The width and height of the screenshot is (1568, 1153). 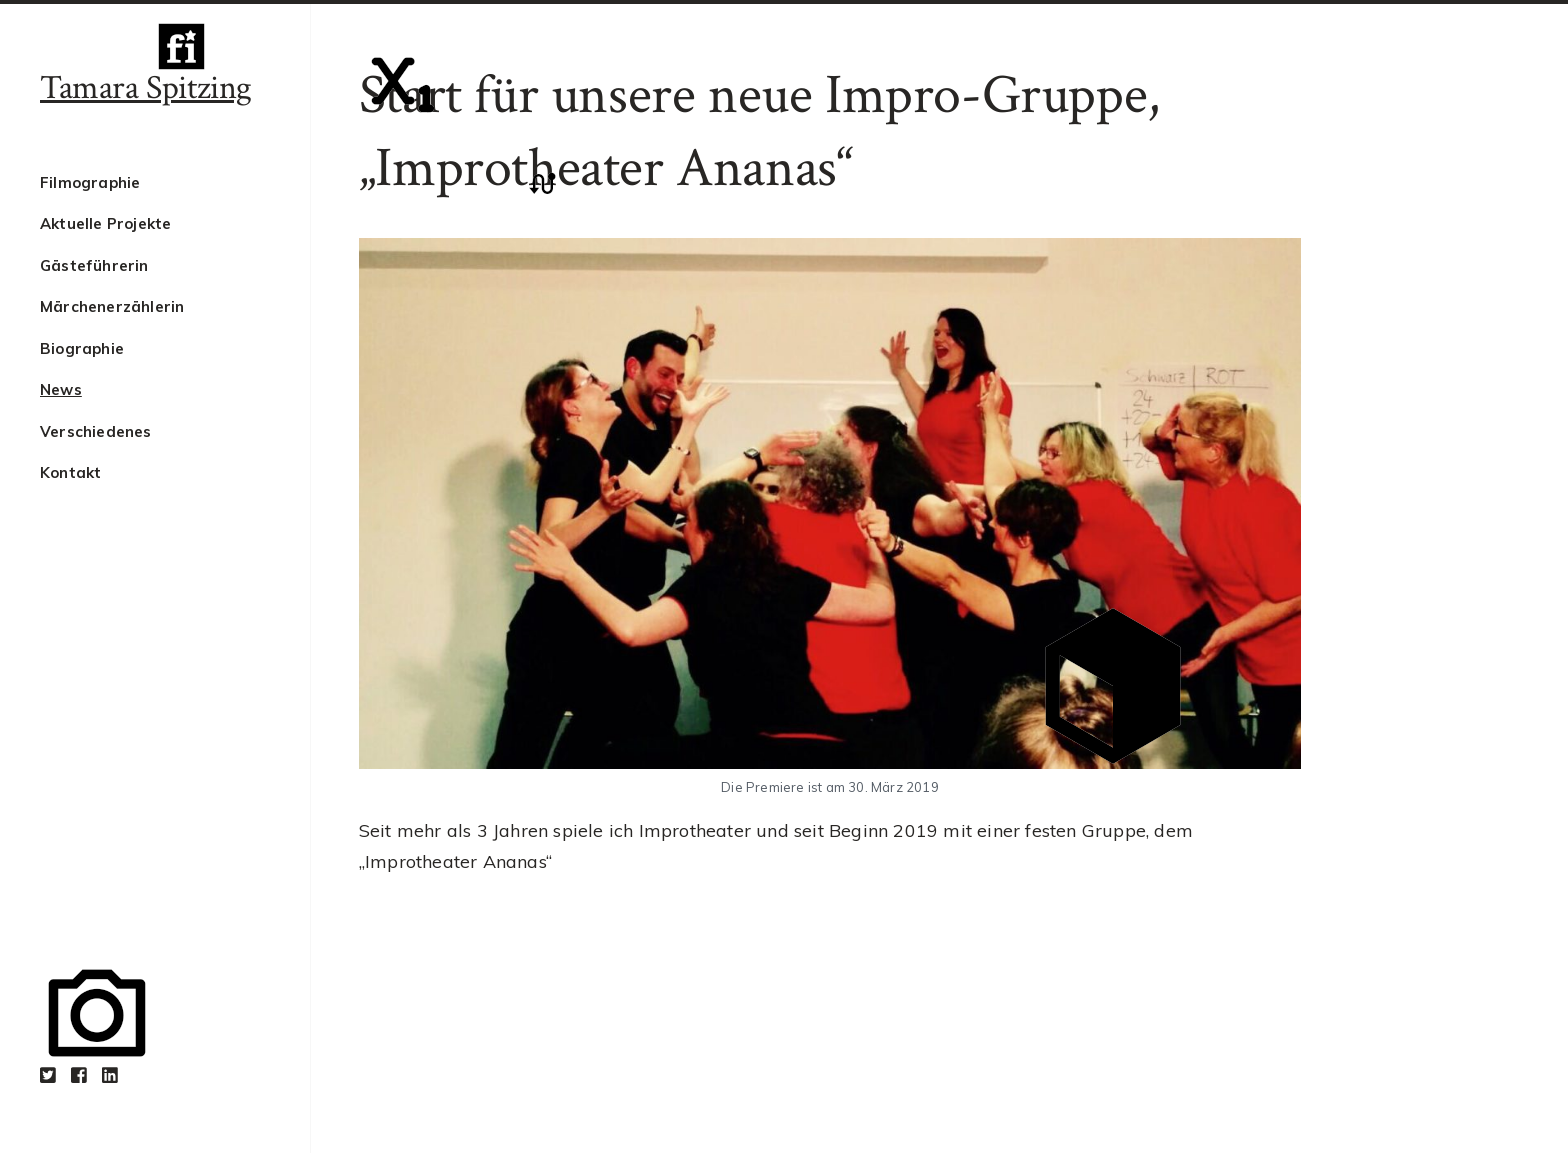 What do you see at coordinates (543, 184) in the screenshot?
I see `view directions or navigation route` at bounding box center [543, 184].